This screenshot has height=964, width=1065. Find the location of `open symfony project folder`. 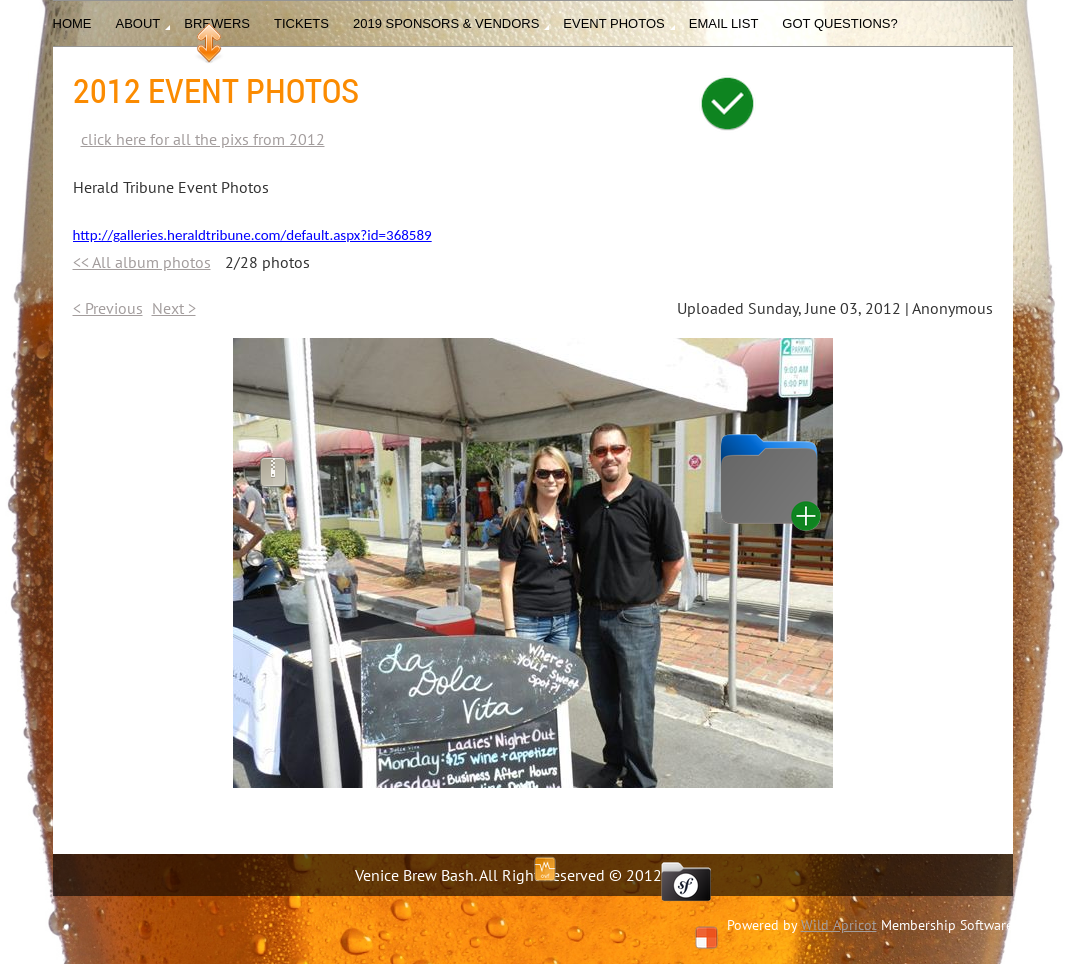

open symfony project folder is located at coordinates (686, 883).